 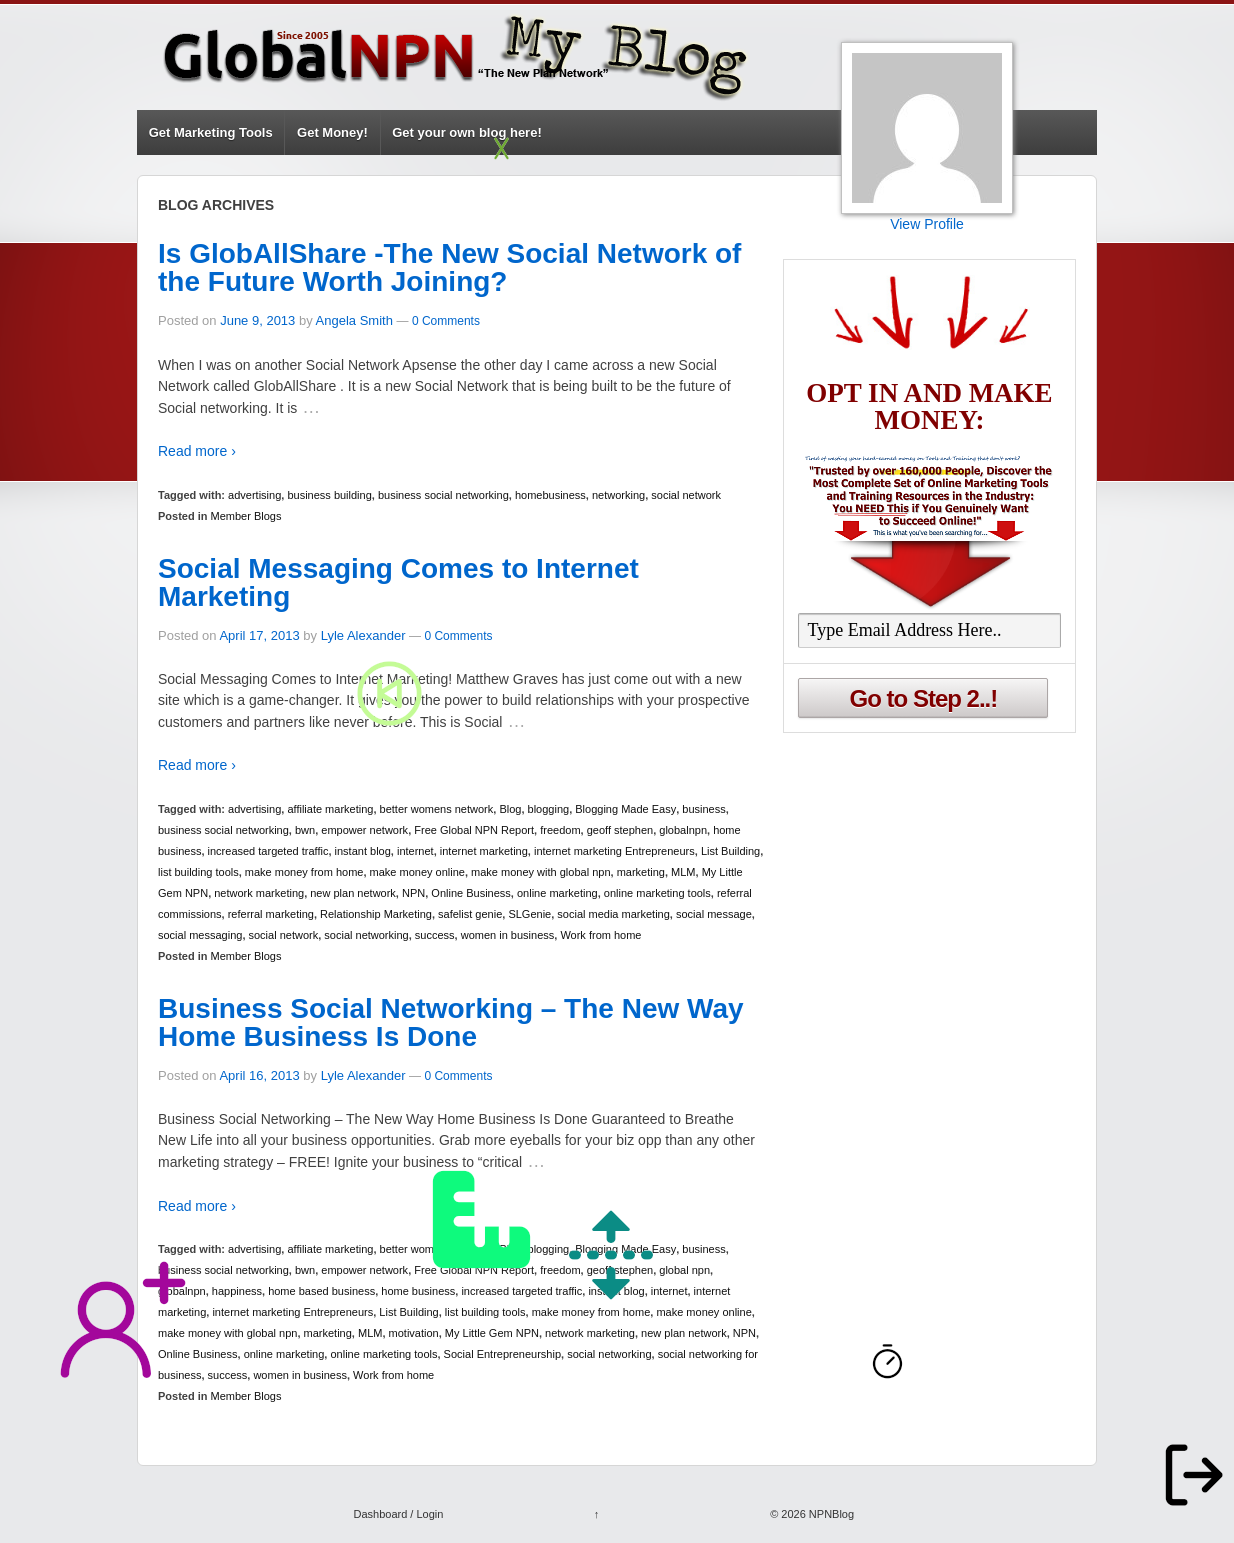 What do you see at coordinates (501, 148) in the screenshot?
I see `close or dismiss a window` at bounding box center [501, 148].